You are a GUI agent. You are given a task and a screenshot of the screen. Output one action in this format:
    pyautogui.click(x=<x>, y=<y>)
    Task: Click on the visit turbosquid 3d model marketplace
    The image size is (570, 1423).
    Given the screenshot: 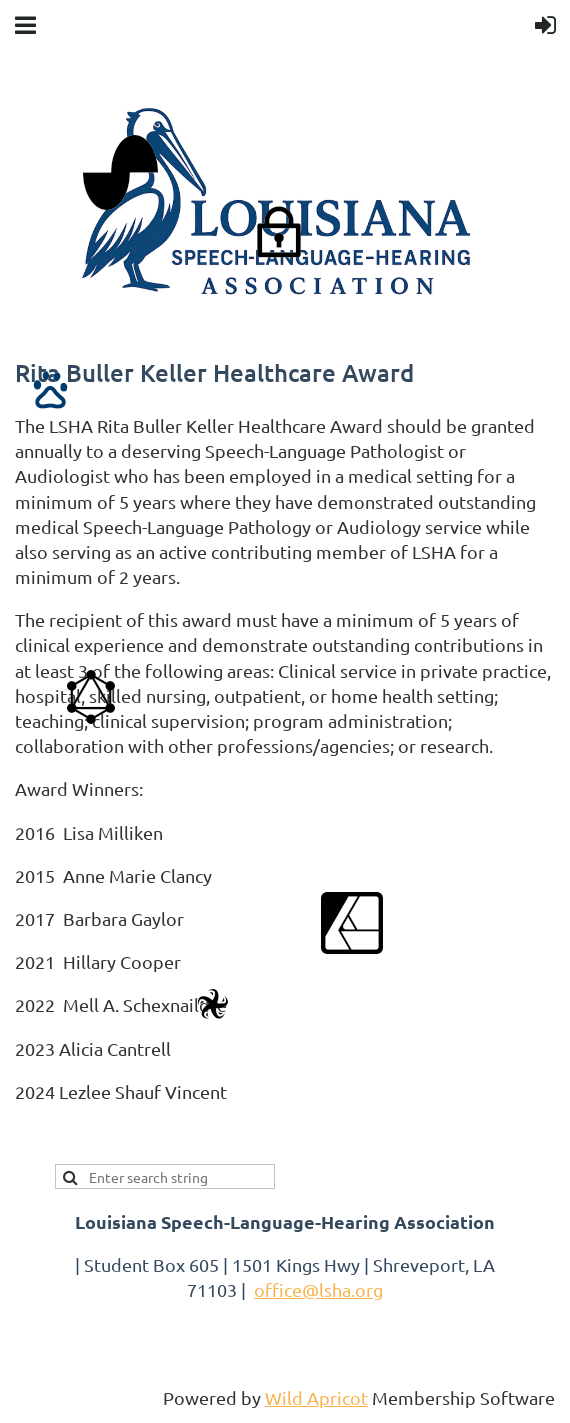 What is the action you would take?
    pyautogui.click(x=213, y=1004)
    